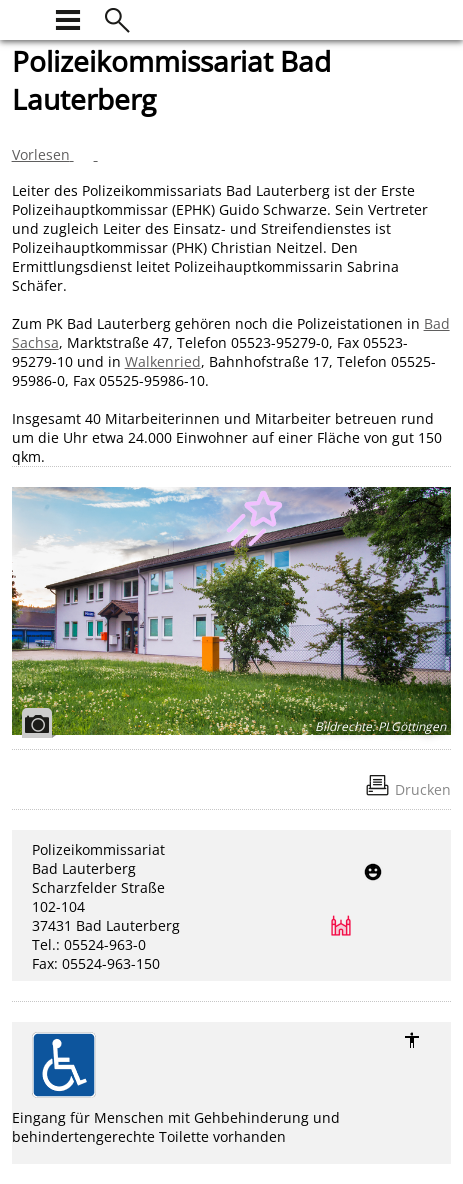  Describe the element at coordinates (412, 1040) in the screenshot. I see `access accessibility settings` at that location.